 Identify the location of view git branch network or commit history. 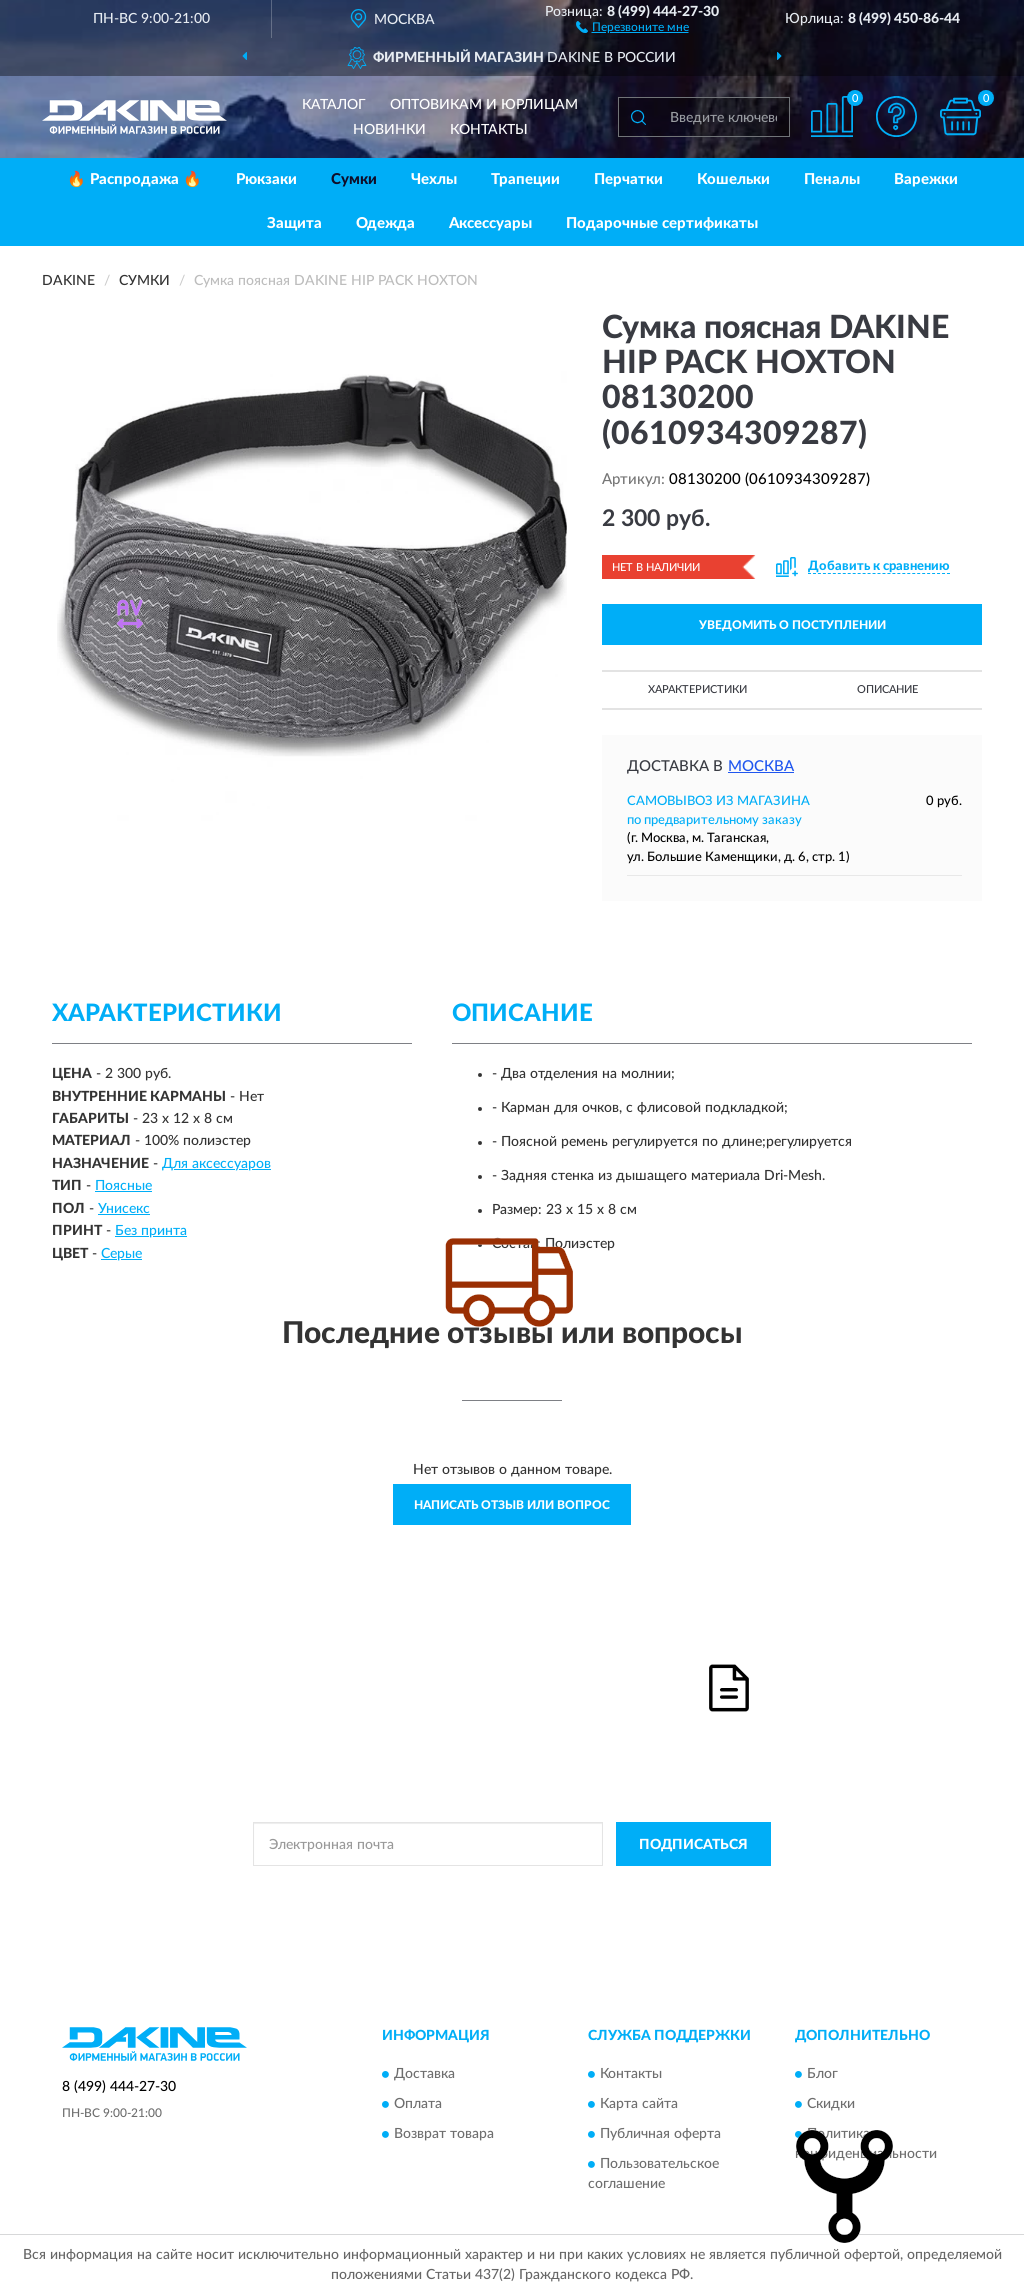
(844, 2186).